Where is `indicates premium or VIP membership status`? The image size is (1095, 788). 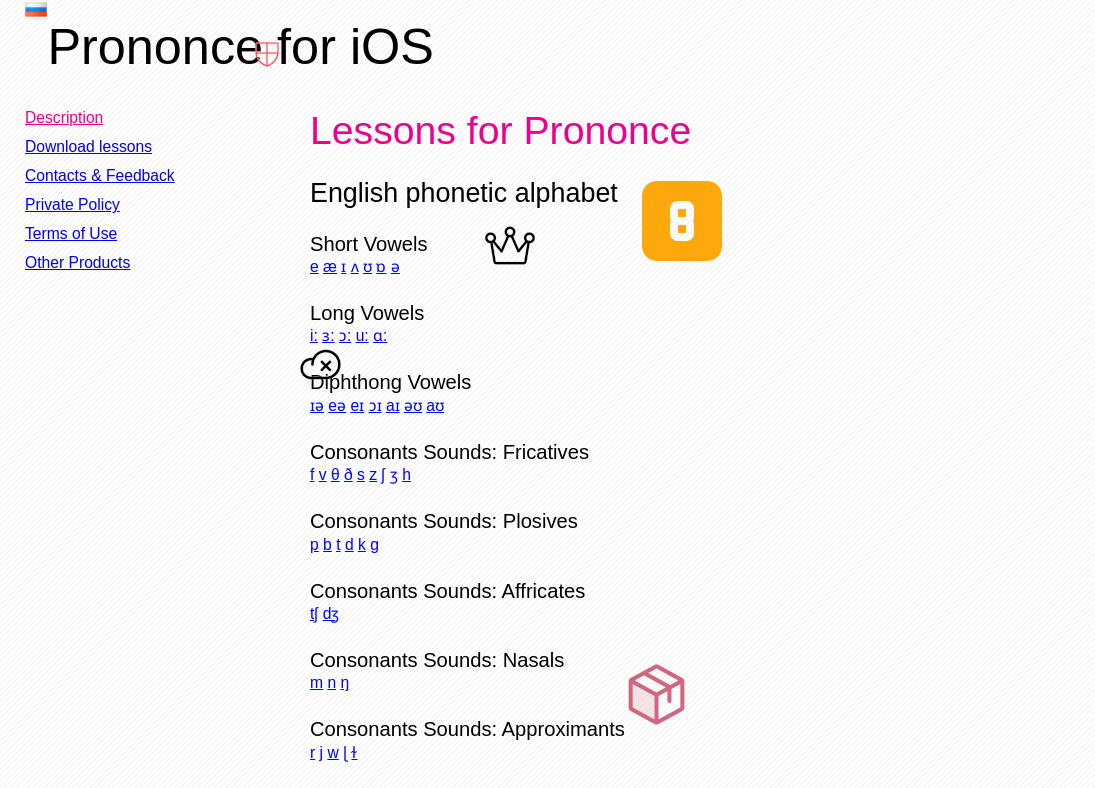
indicates premium or VIP membership status is located at coordinates (510, 248).